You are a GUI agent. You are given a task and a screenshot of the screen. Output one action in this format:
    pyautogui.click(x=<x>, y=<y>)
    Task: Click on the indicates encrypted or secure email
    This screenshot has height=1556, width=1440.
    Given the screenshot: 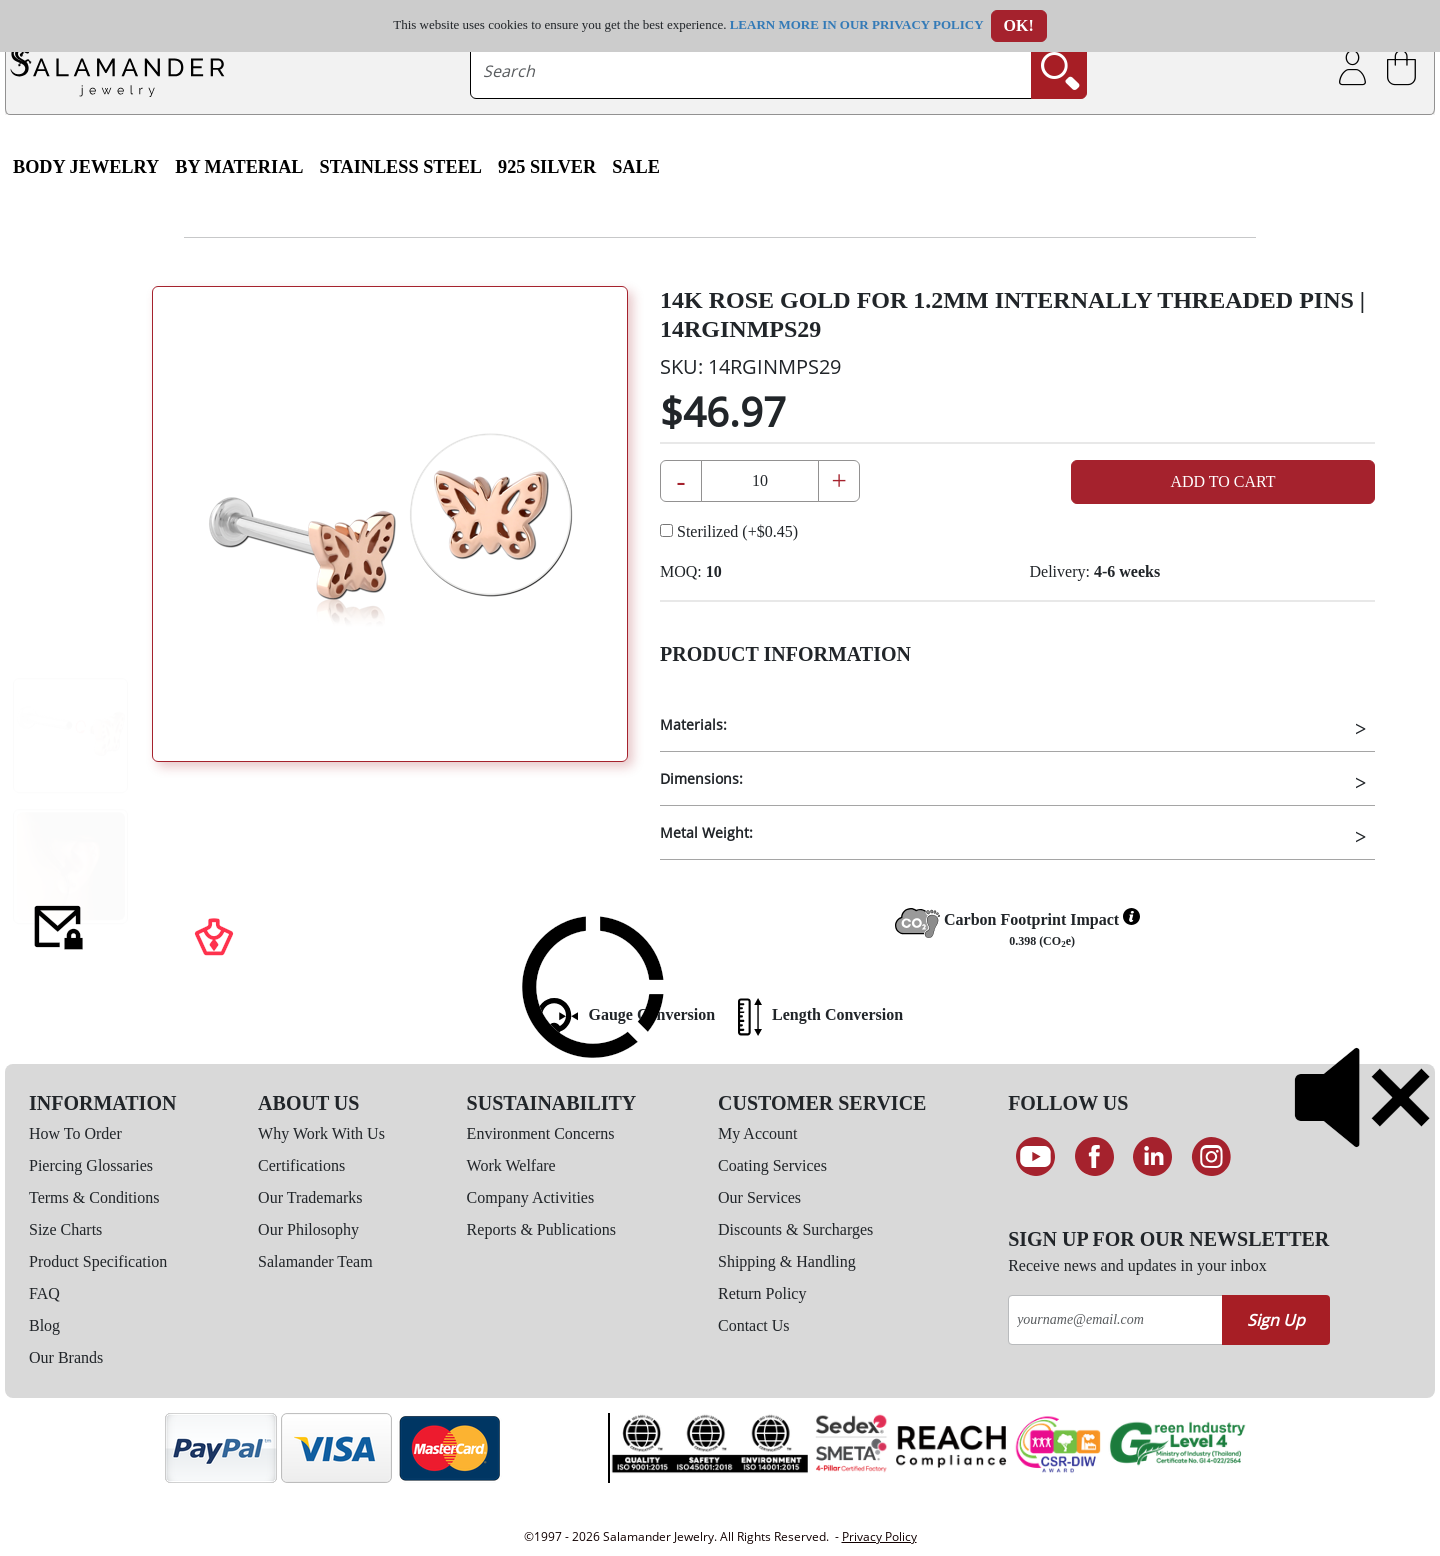 What is the action you would take?
    pyautogui.click(x=57, y=926)
    